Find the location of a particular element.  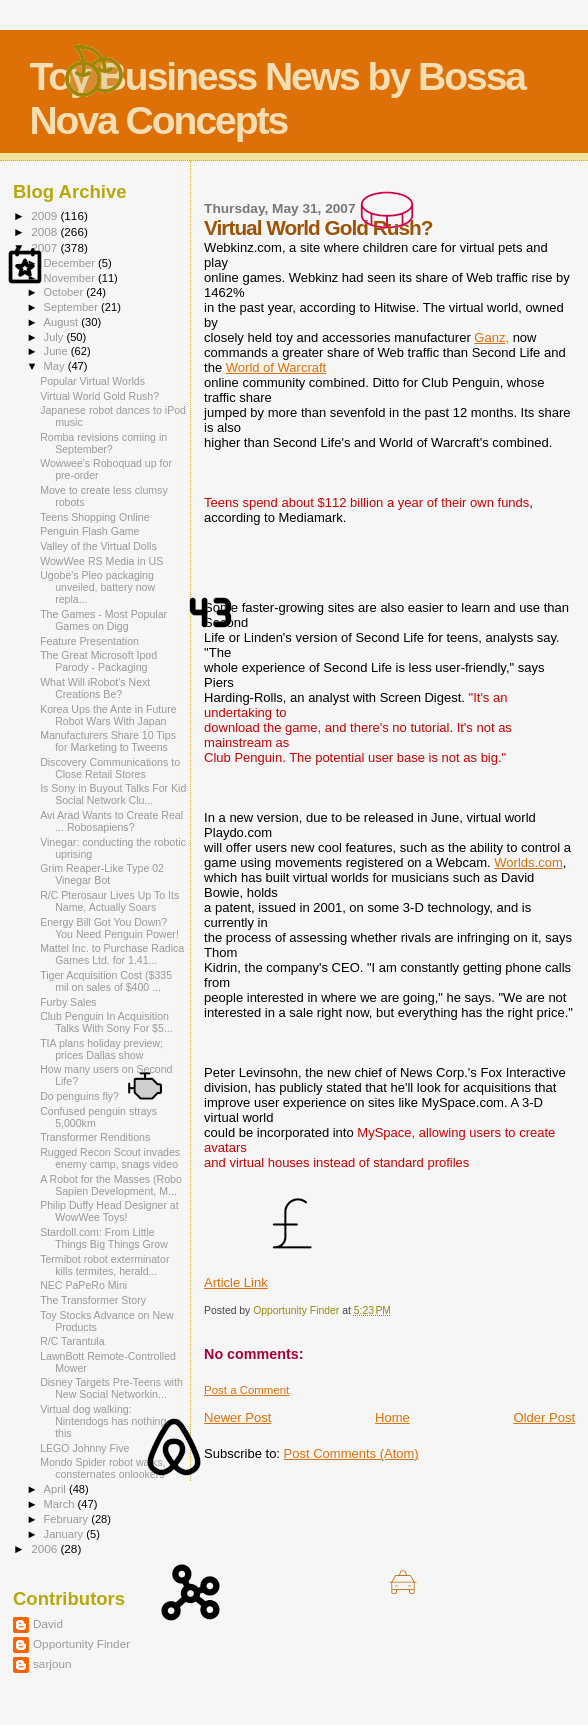

view prices in british pounds is located at coordinates (294, 1224).